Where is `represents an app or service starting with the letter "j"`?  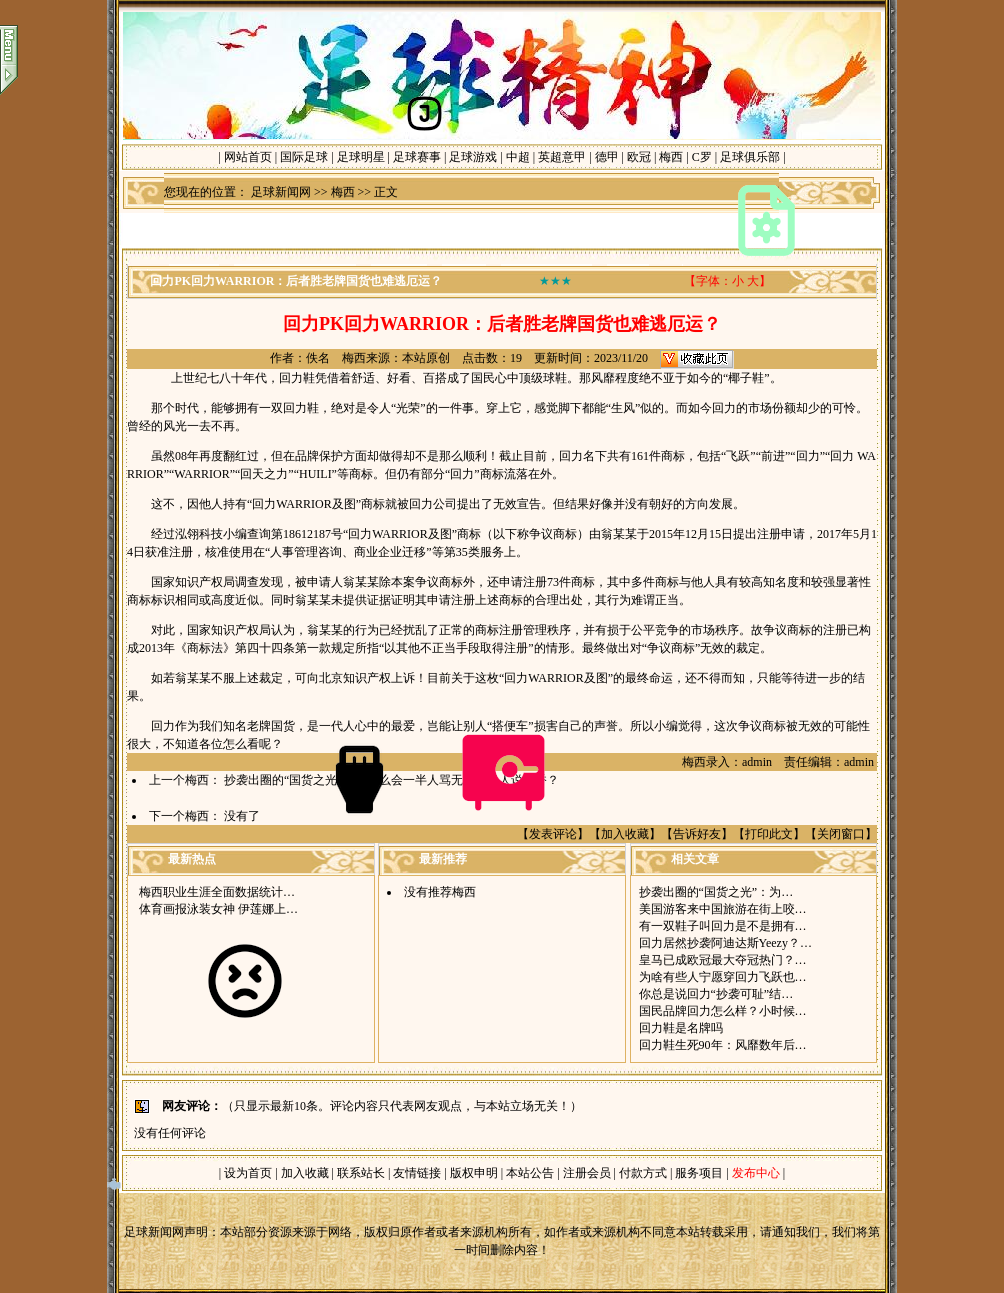 represents an app or service starting with the letter "j" is located at coordinates (424, 113).